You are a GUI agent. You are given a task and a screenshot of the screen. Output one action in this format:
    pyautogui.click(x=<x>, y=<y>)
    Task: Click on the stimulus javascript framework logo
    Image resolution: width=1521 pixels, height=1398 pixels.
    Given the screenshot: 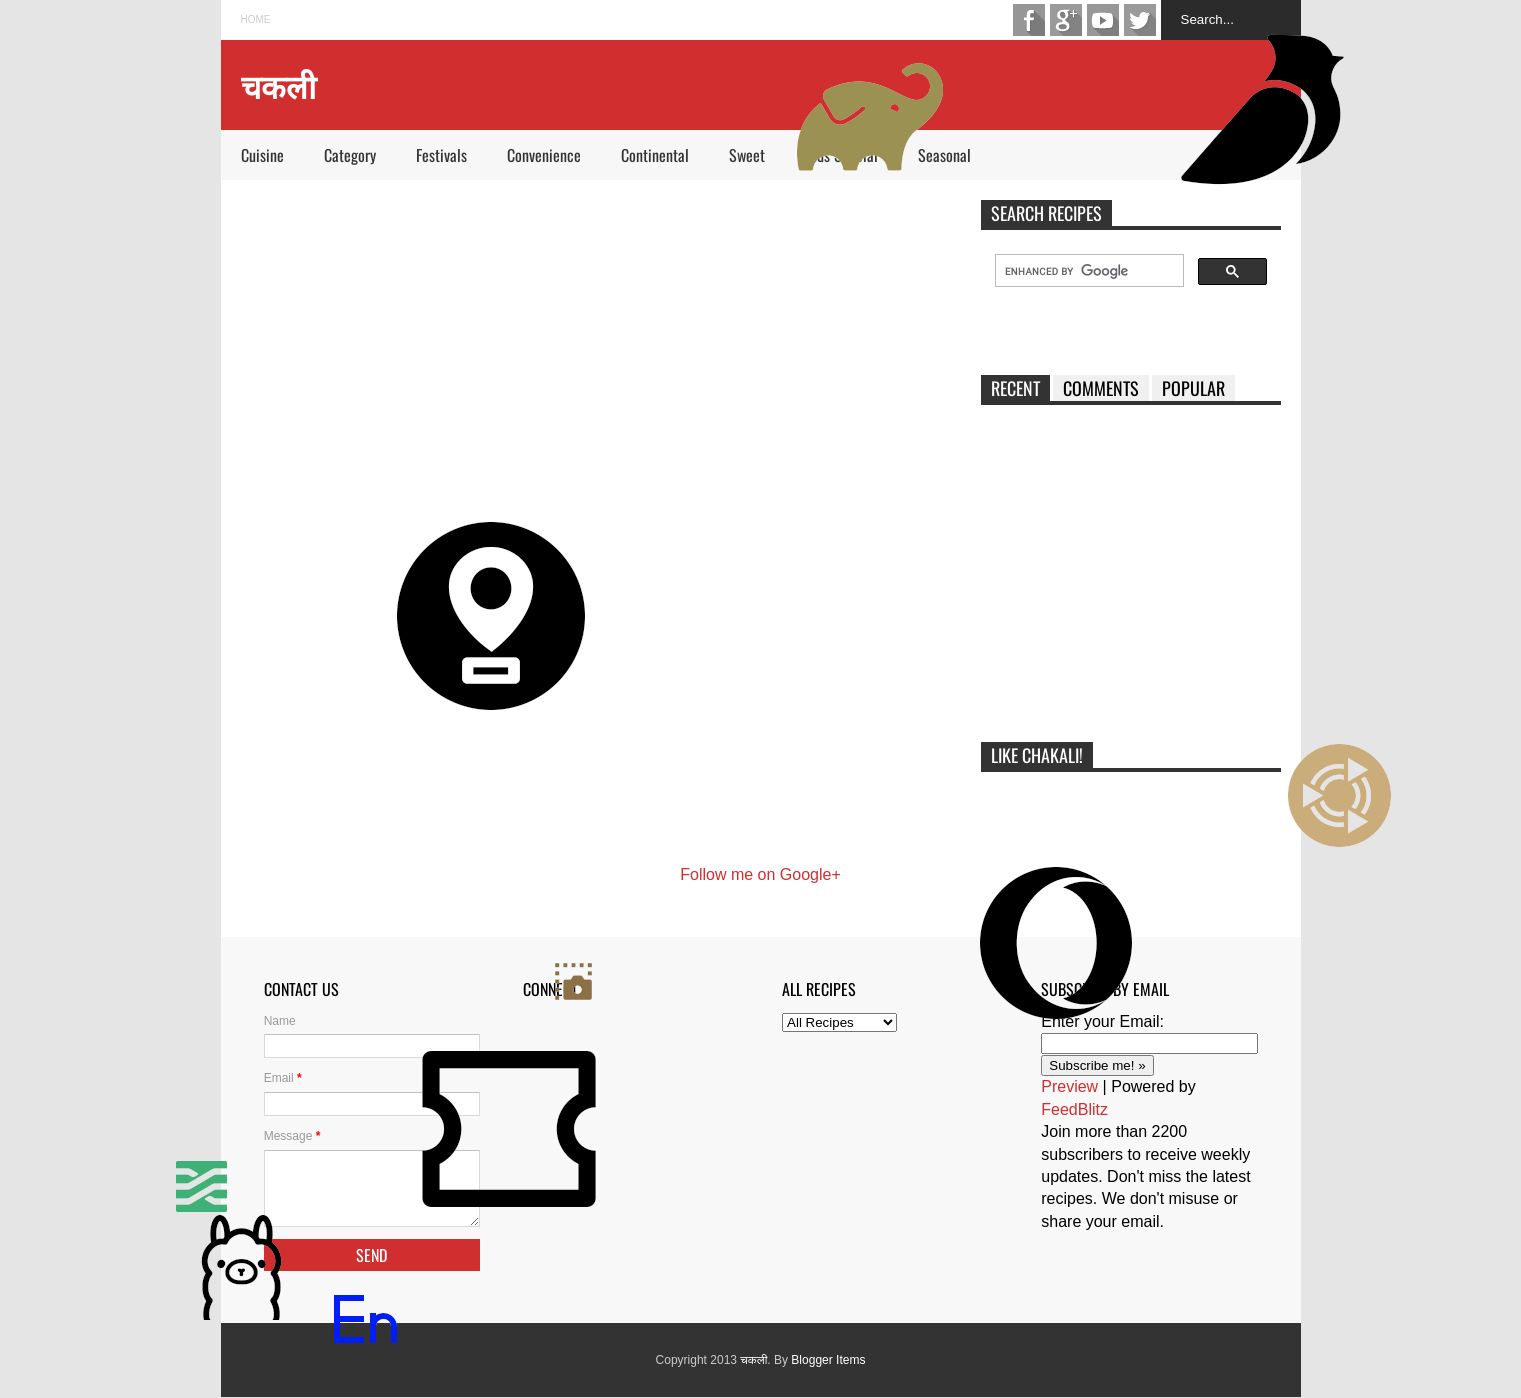 What is the action you would take?
    pyautogui.click(x=201, y=1186)
    